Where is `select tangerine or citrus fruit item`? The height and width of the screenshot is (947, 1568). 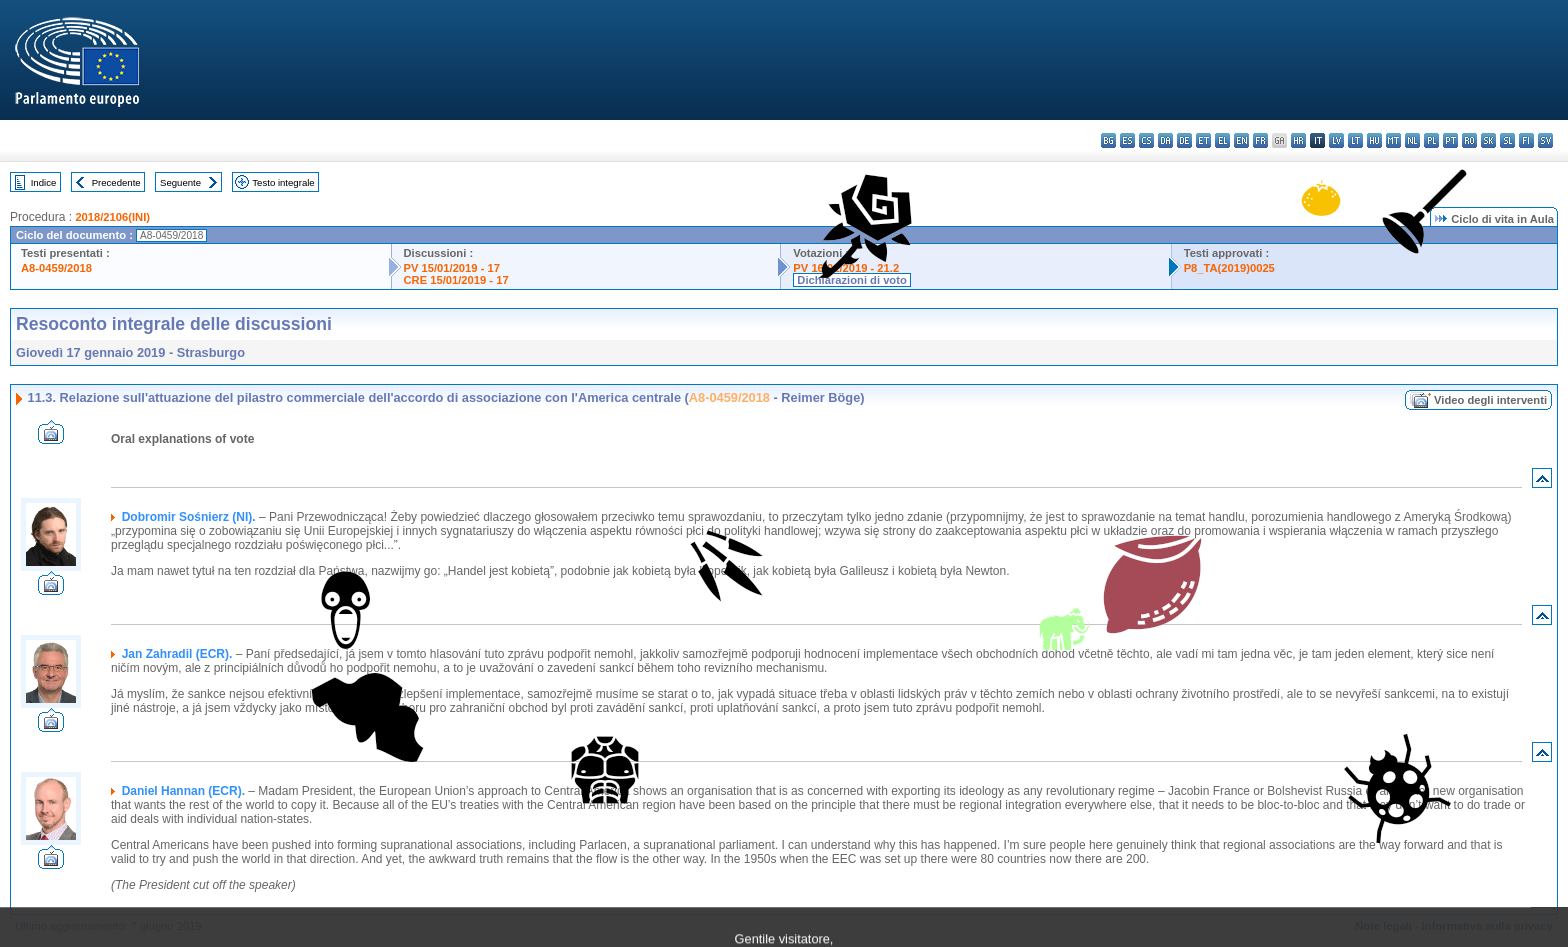 select tangerine or citrus fruit item is located at coordinates (1321, 198).